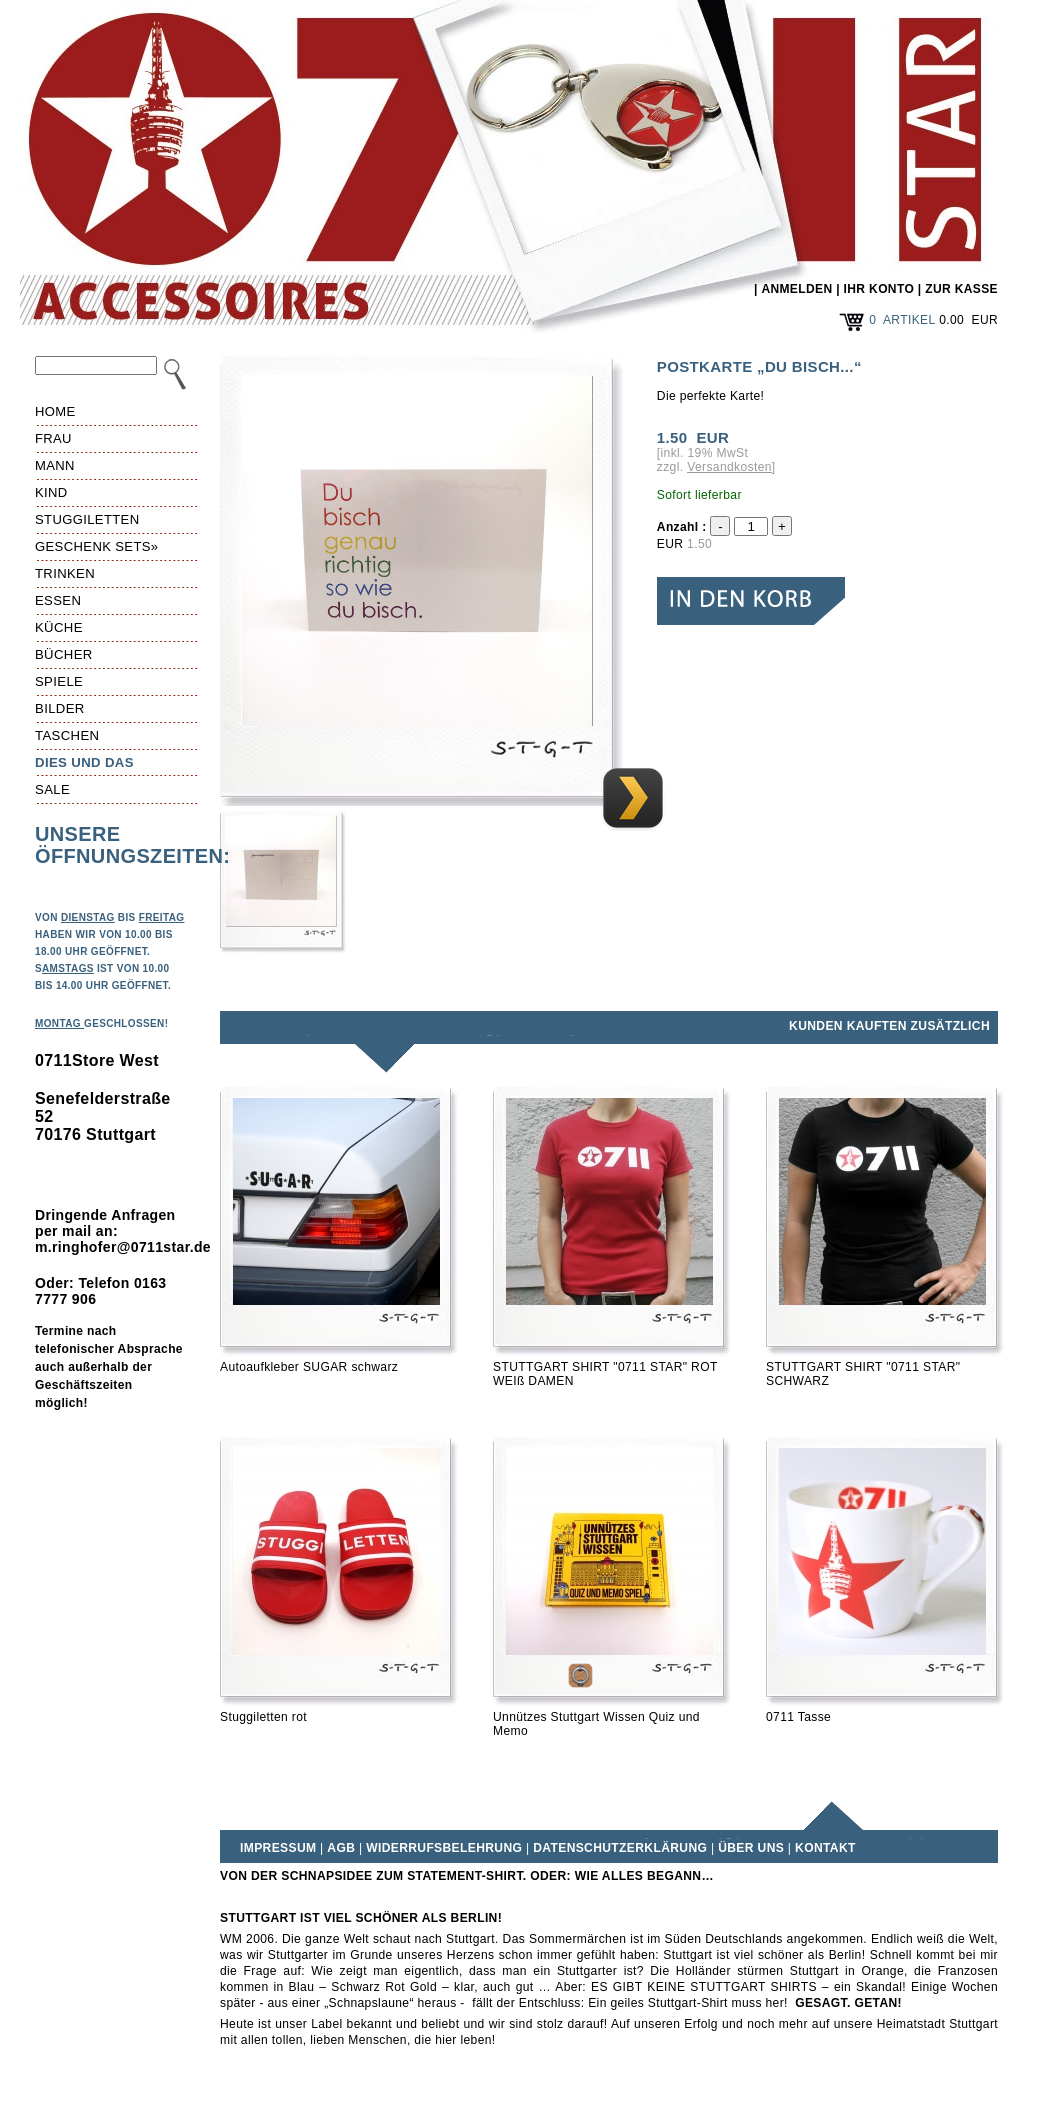  I want to click on open plex media player, so click(633, 798).